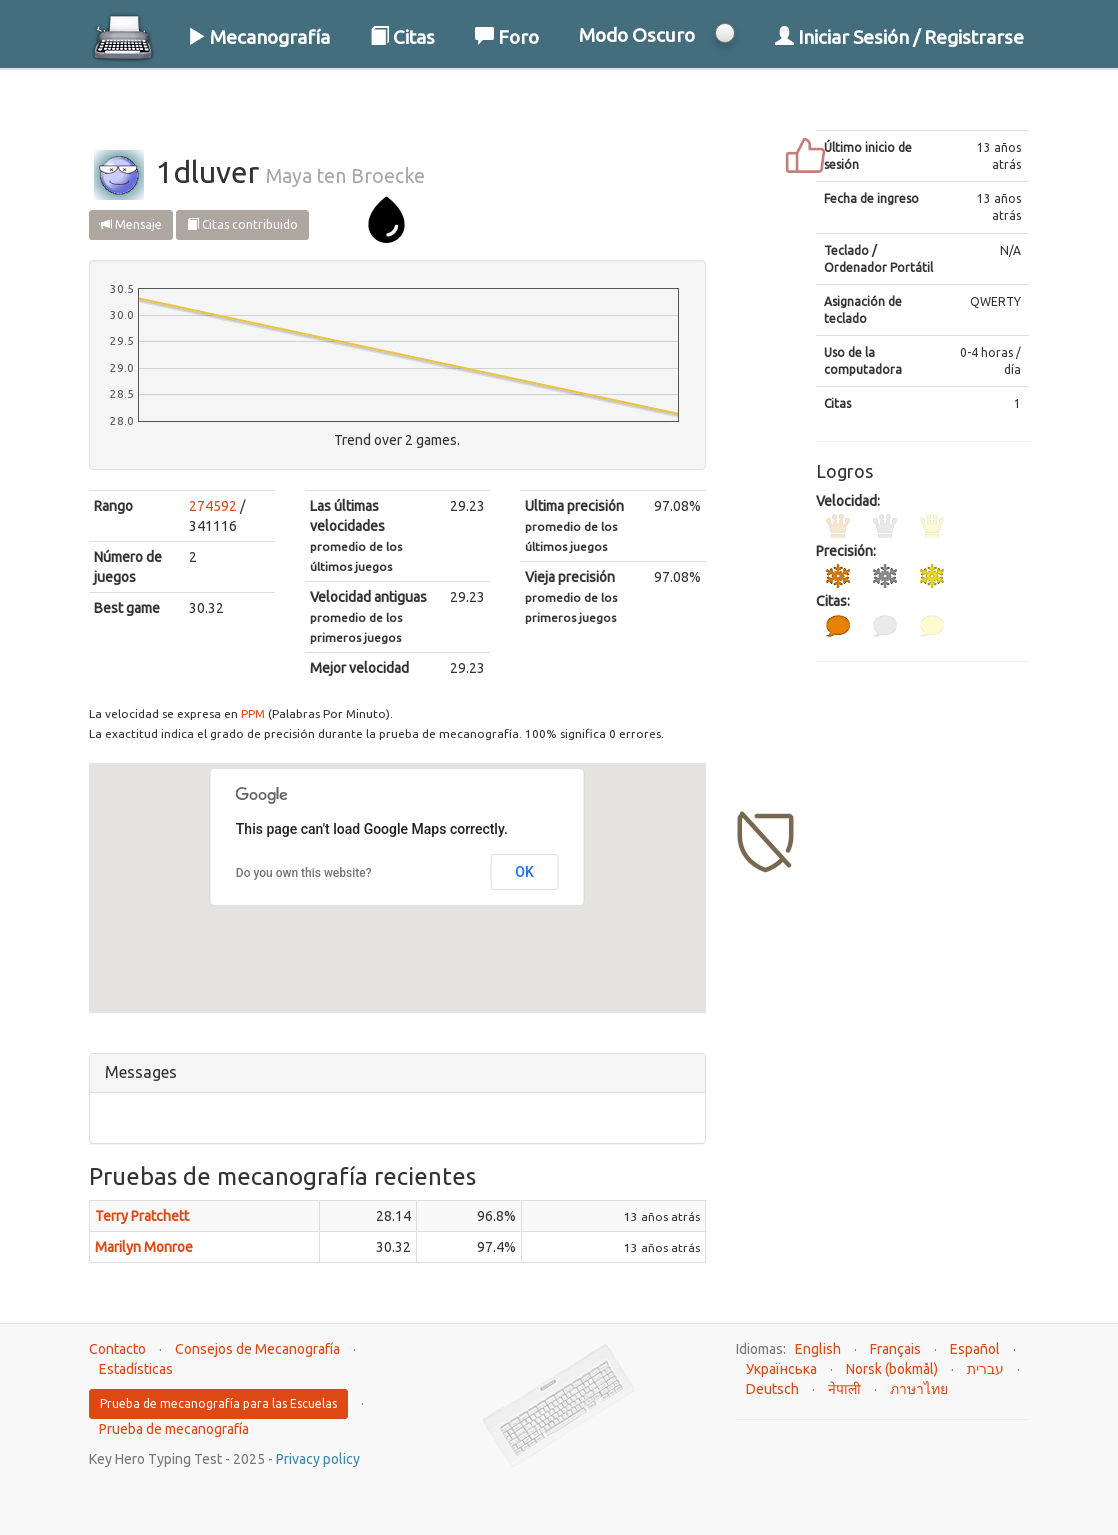 This screenshot has width=1118, height=1535. Describe the element at coordinates (386, 221) in the screenshot. I see `adjust water or hydration settings` at that location.